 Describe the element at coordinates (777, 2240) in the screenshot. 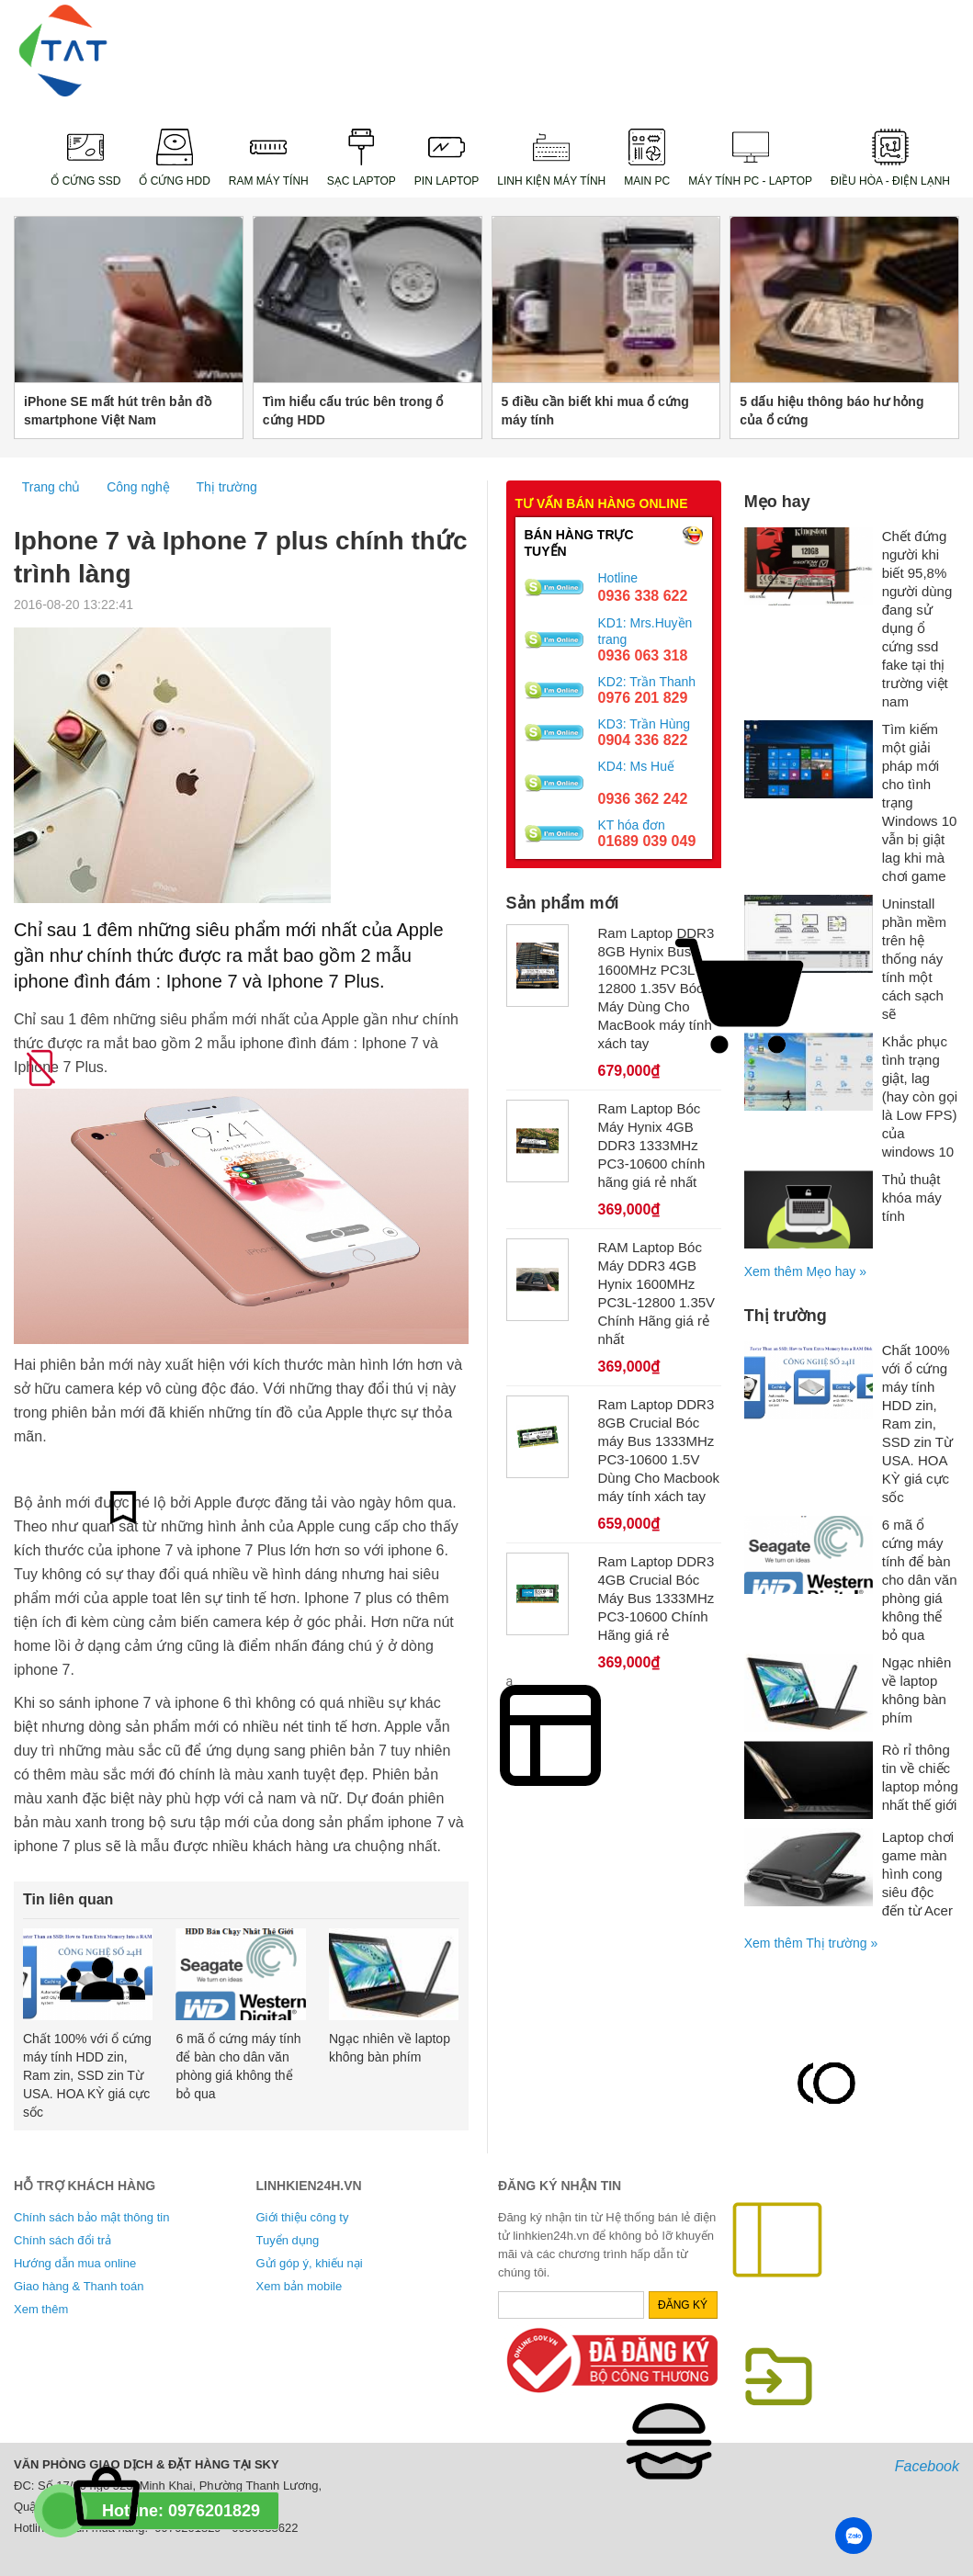

I see `toggle sidebar panel visibility` at that location.